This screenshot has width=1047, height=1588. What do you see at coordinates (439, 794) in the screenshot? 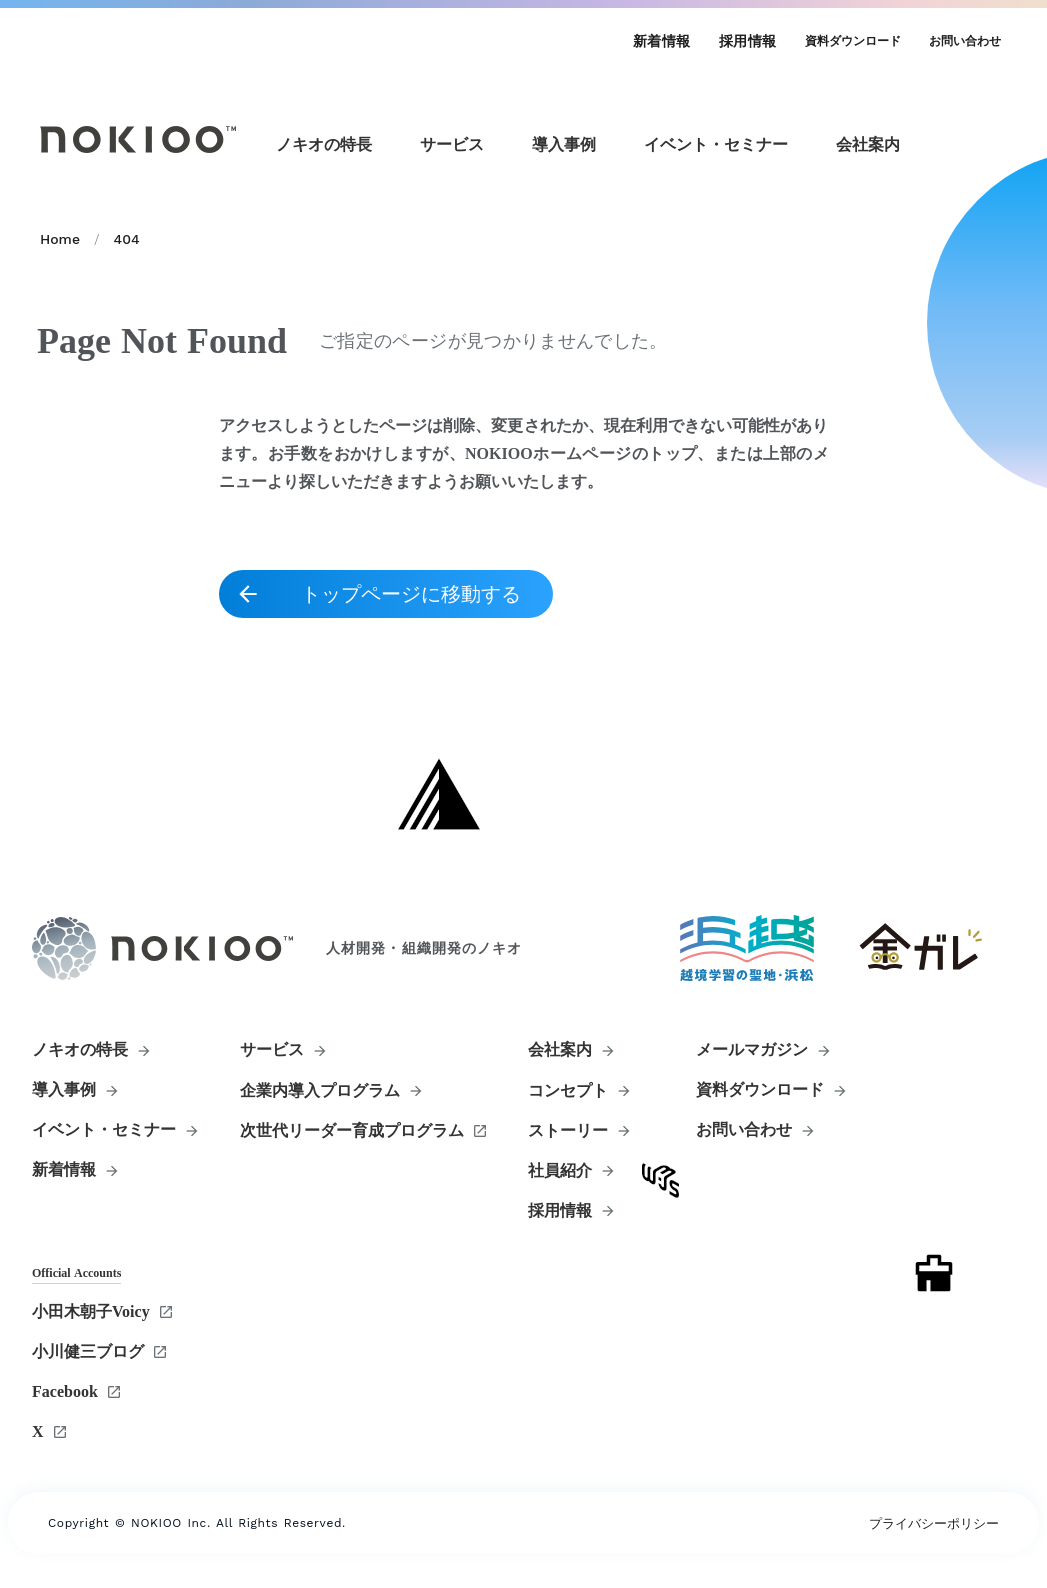
I see `exoscale cloud services logo` at bounding box center [439, 794].